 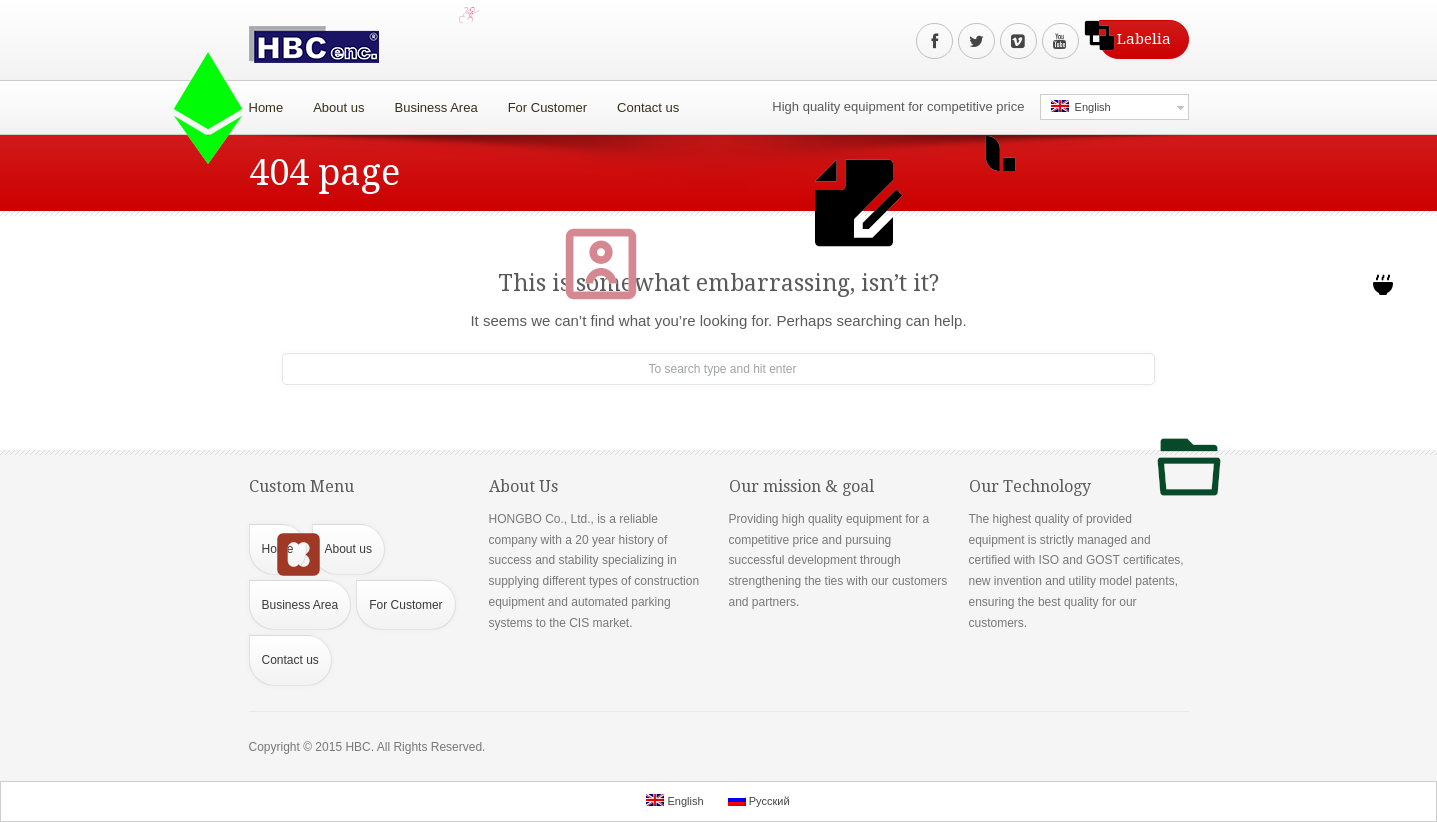 I want to click on Ethereum cryptocurrency logo, so click(x=208, y=108).